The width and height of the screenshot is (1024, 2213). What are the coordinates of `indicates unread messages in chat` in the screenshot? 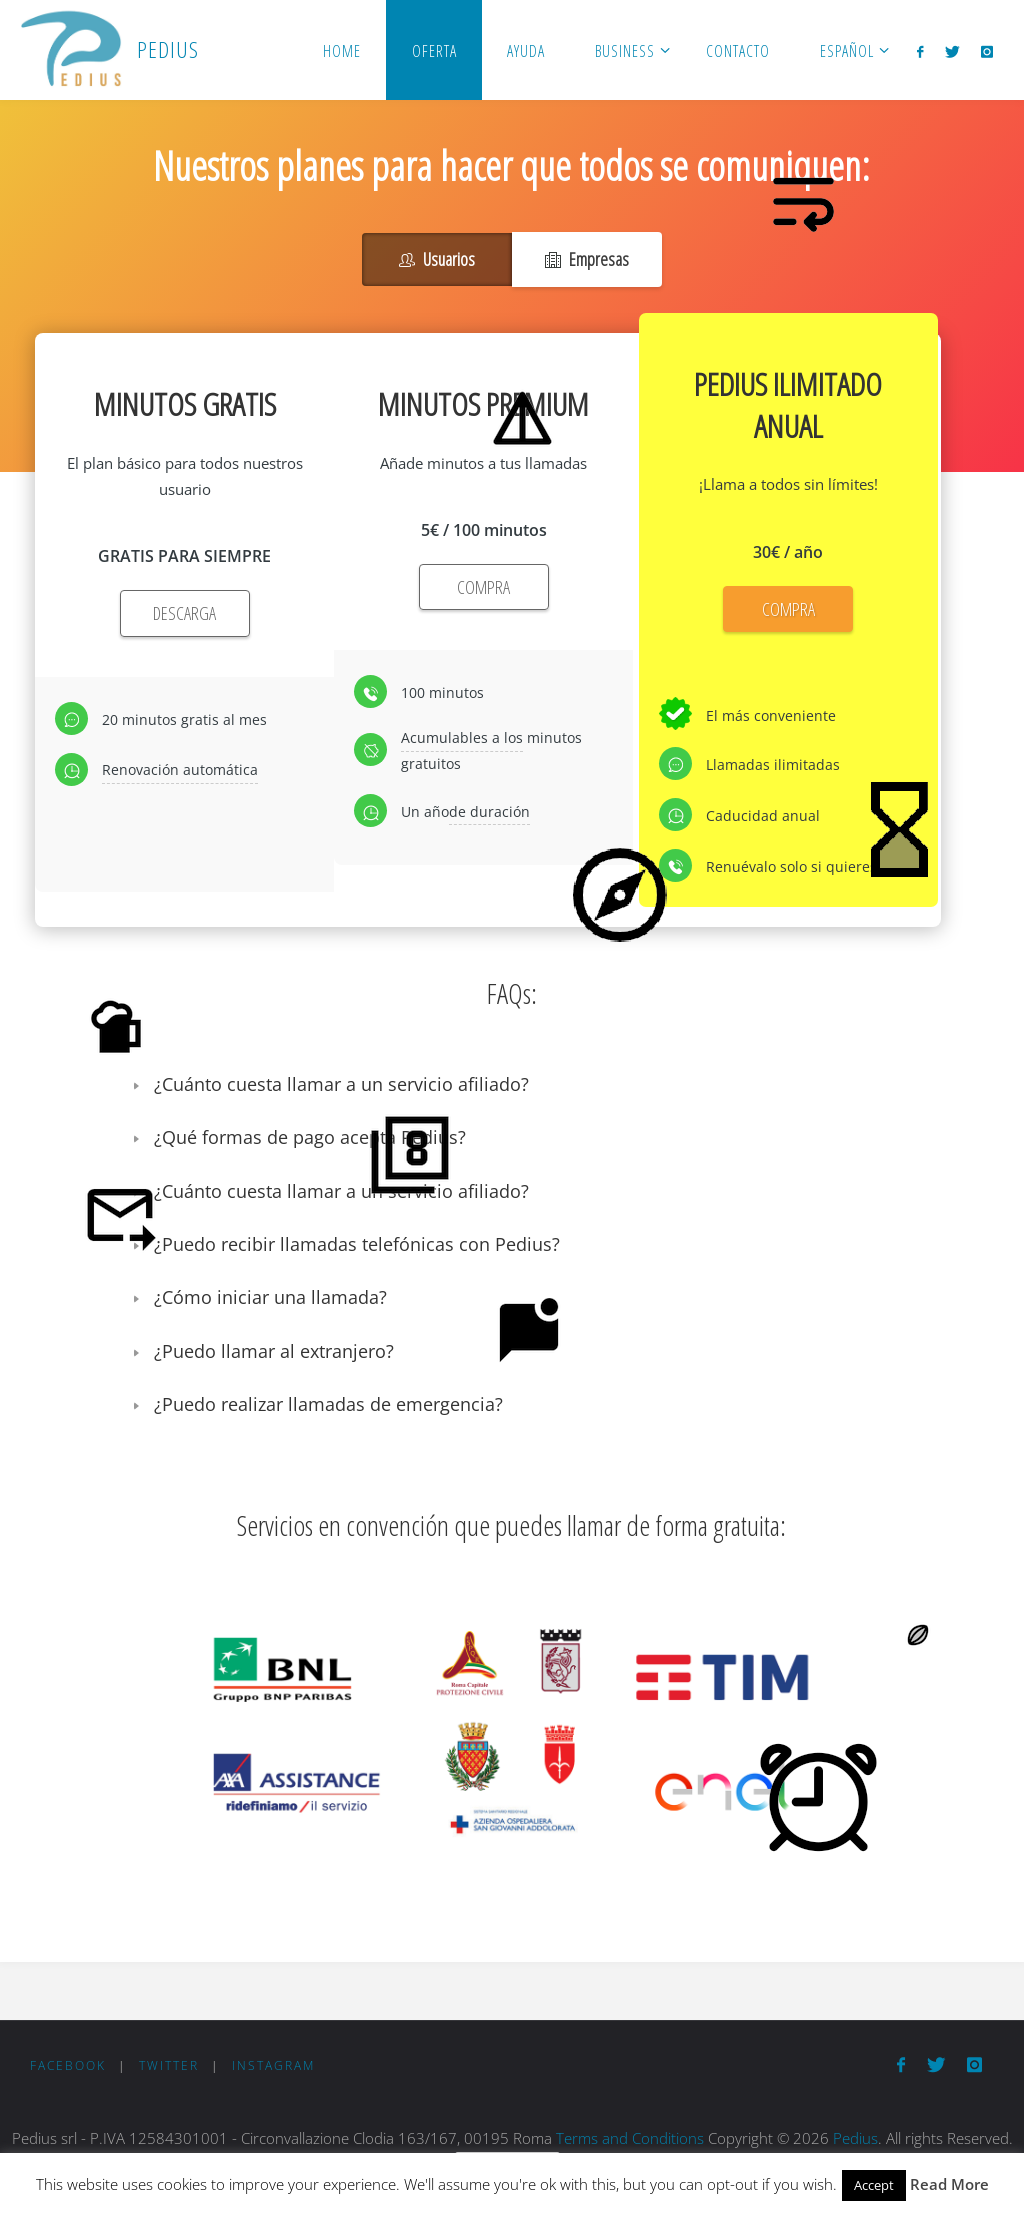 It's located at (529, 1333).